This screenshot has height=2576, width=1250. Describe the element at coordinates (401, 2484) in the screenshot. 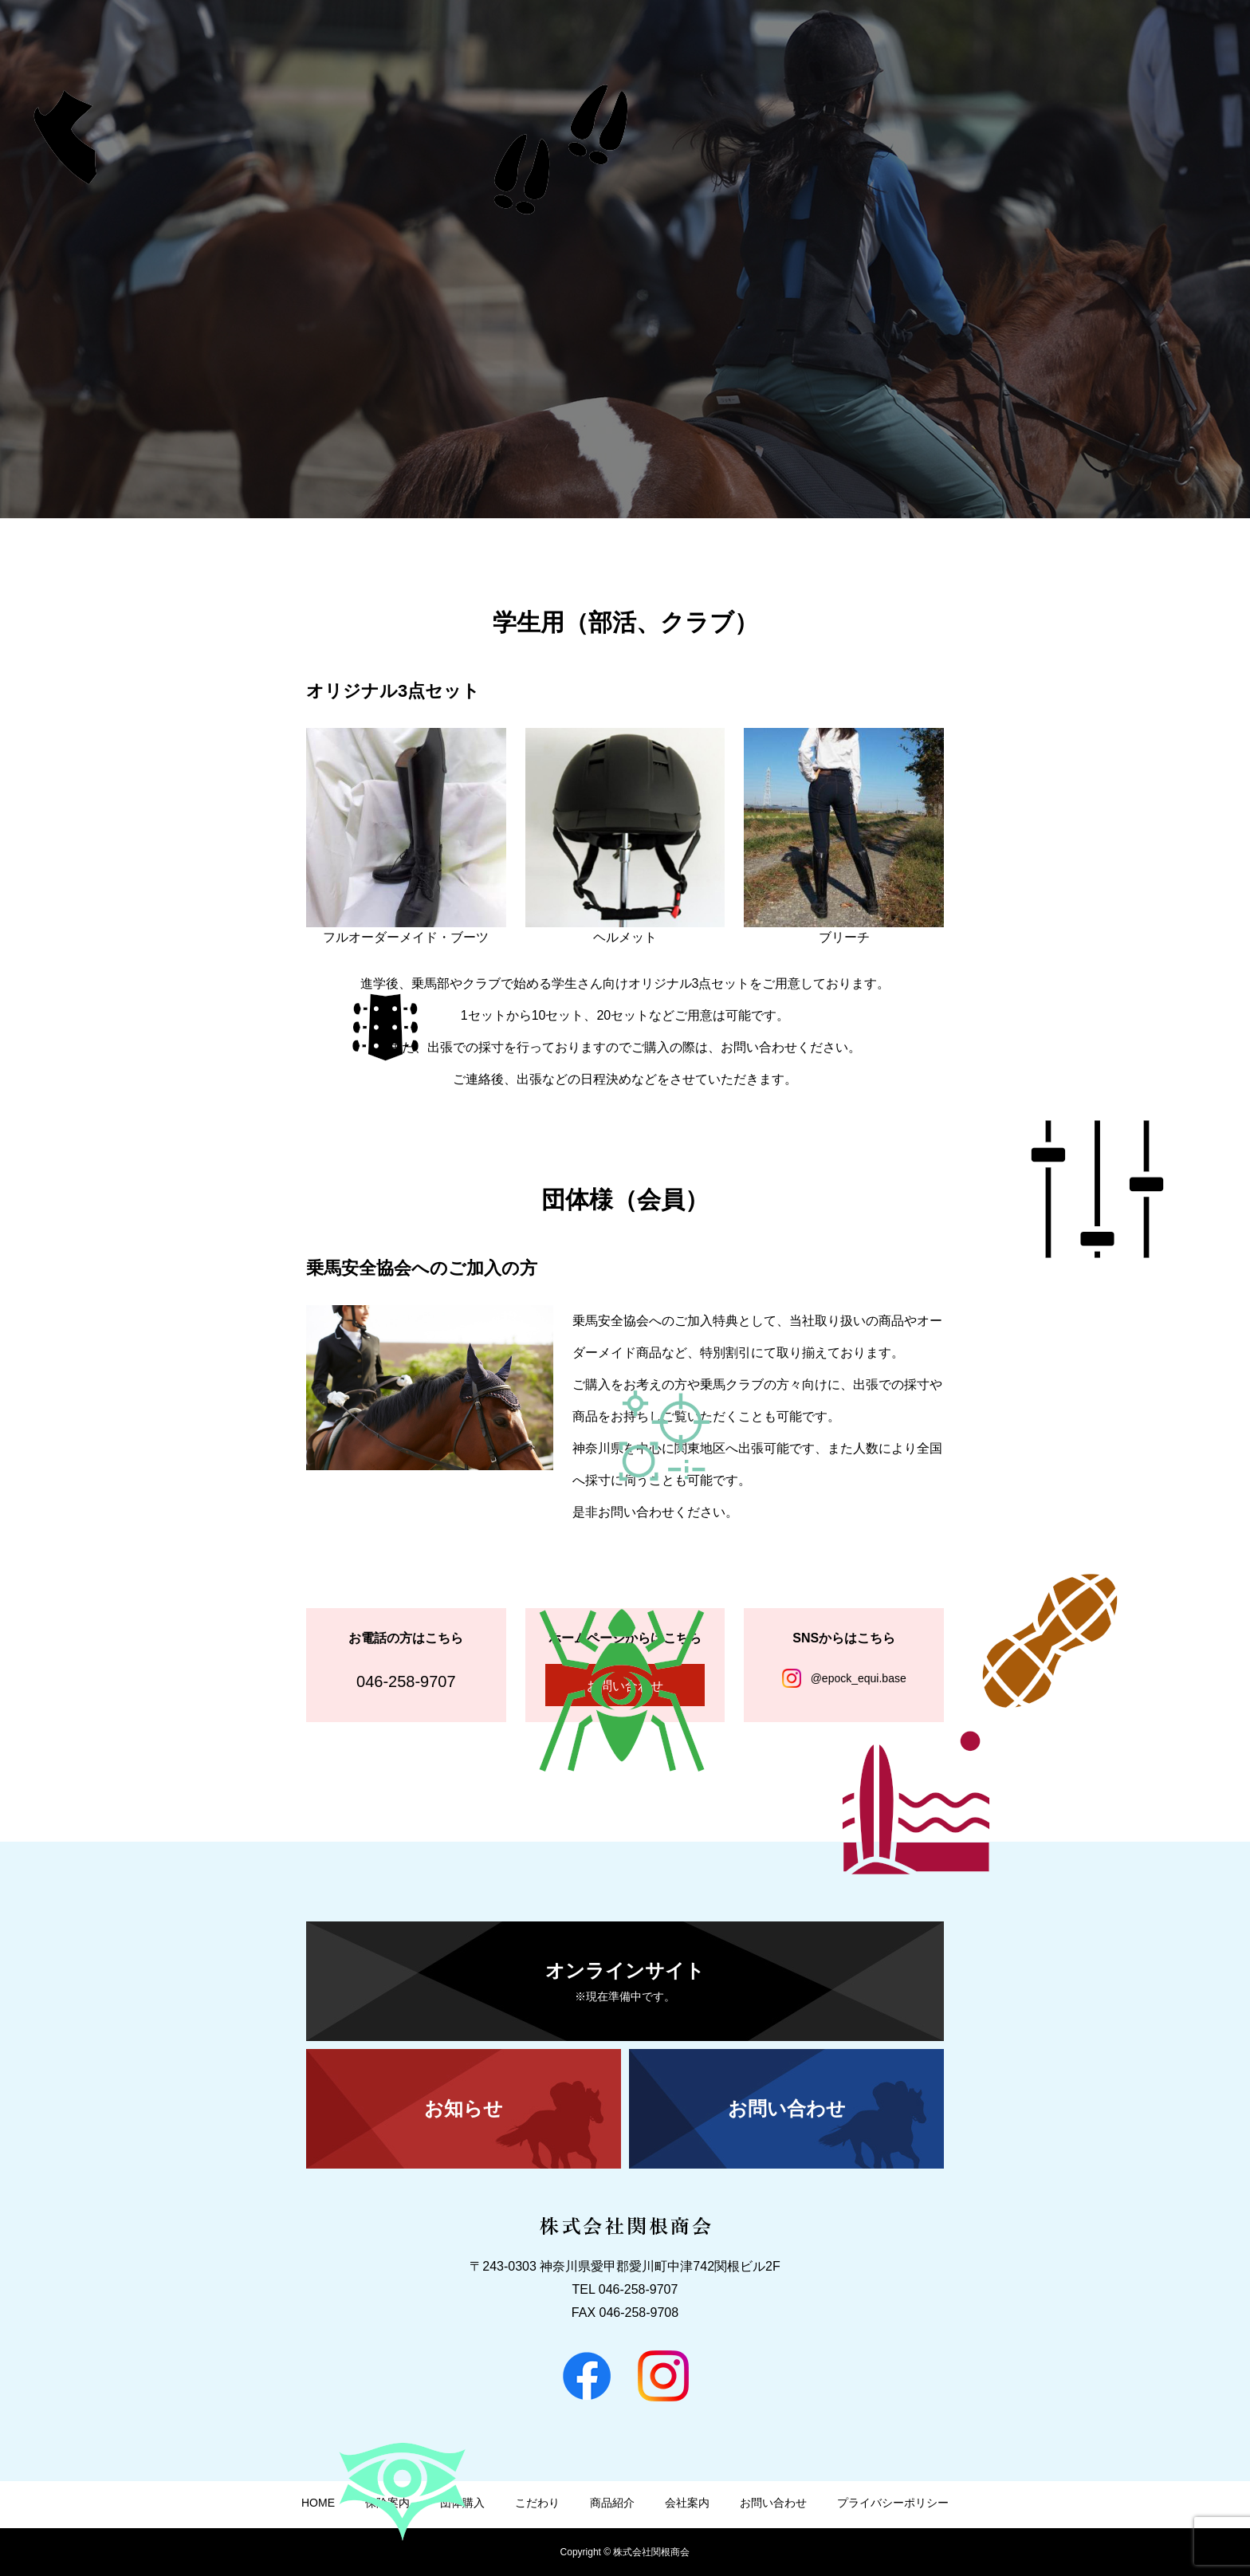

I see `sheikah tribe symbol from the legend of zelda series` at that location.